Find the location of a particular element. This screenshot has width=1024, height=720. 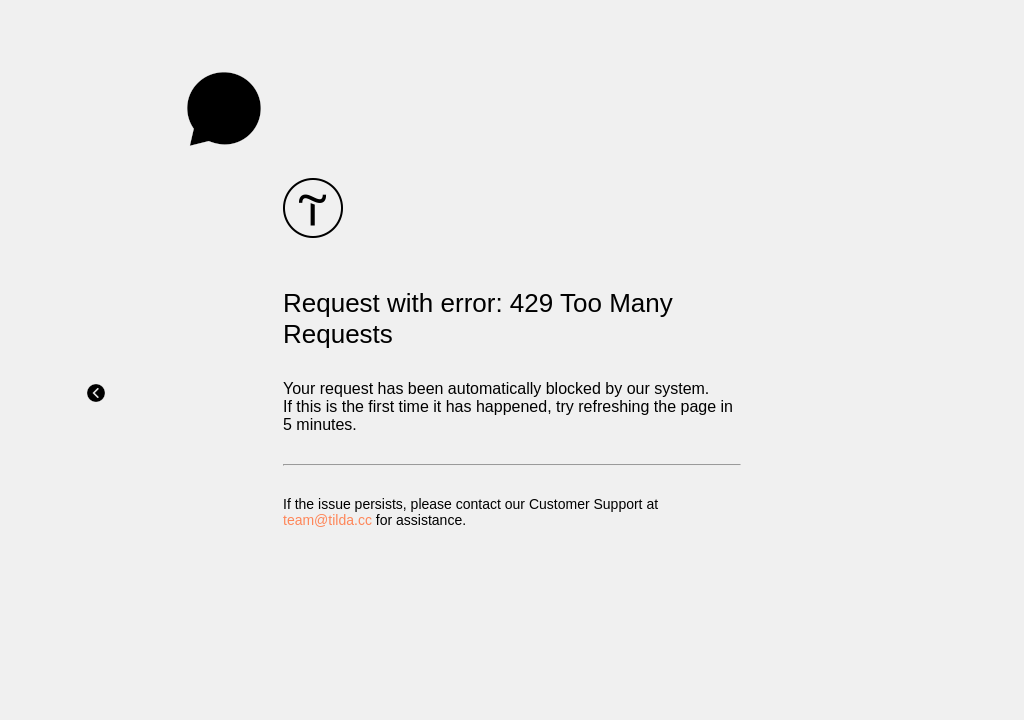

open chat or messaging is located at coordinates (224, 109).